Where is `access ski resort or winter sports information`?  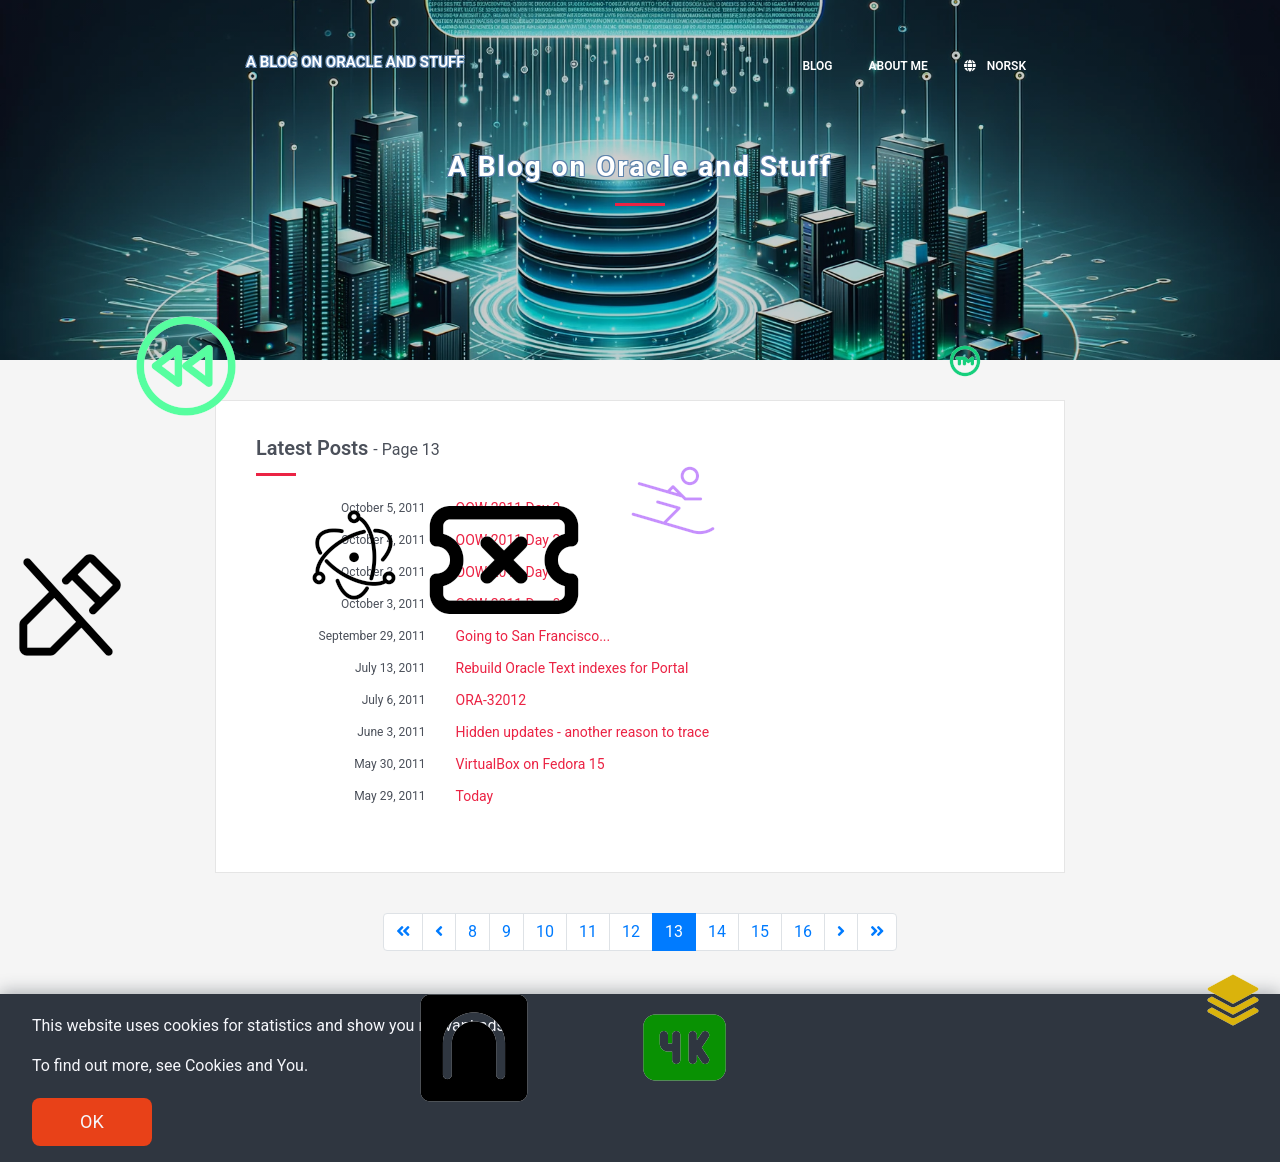
access ski resort or winter sports information is located at coordinates (673, 502).